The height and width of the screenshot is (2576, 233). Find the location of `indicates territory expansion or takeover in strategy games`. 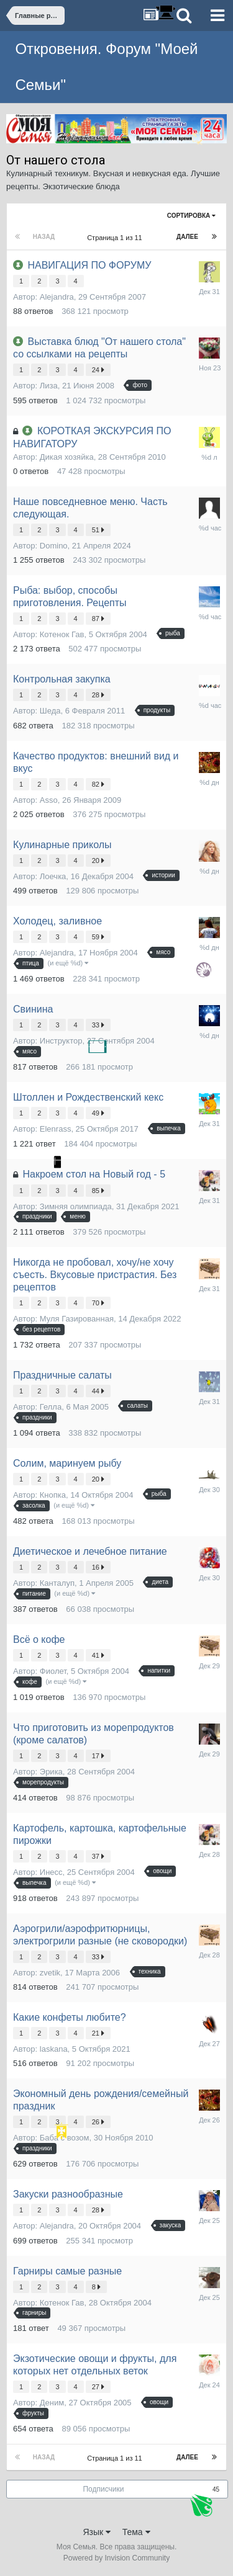

indicates territory expansion or takeover in strategy games is located at coordinates (198, 138).